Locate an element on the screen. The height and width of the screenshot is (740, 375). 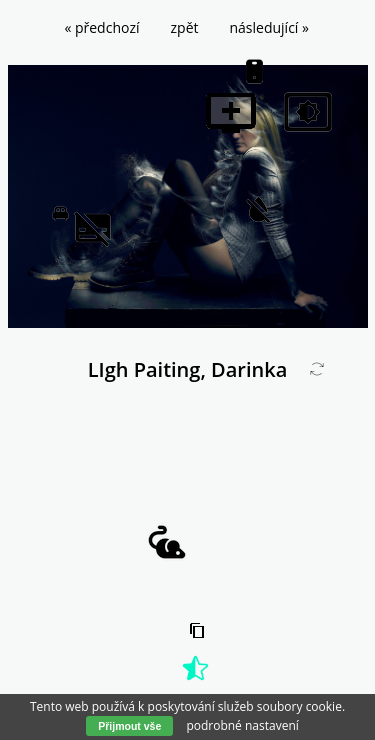
refresh or reload content is located at coordinates (317, 369).